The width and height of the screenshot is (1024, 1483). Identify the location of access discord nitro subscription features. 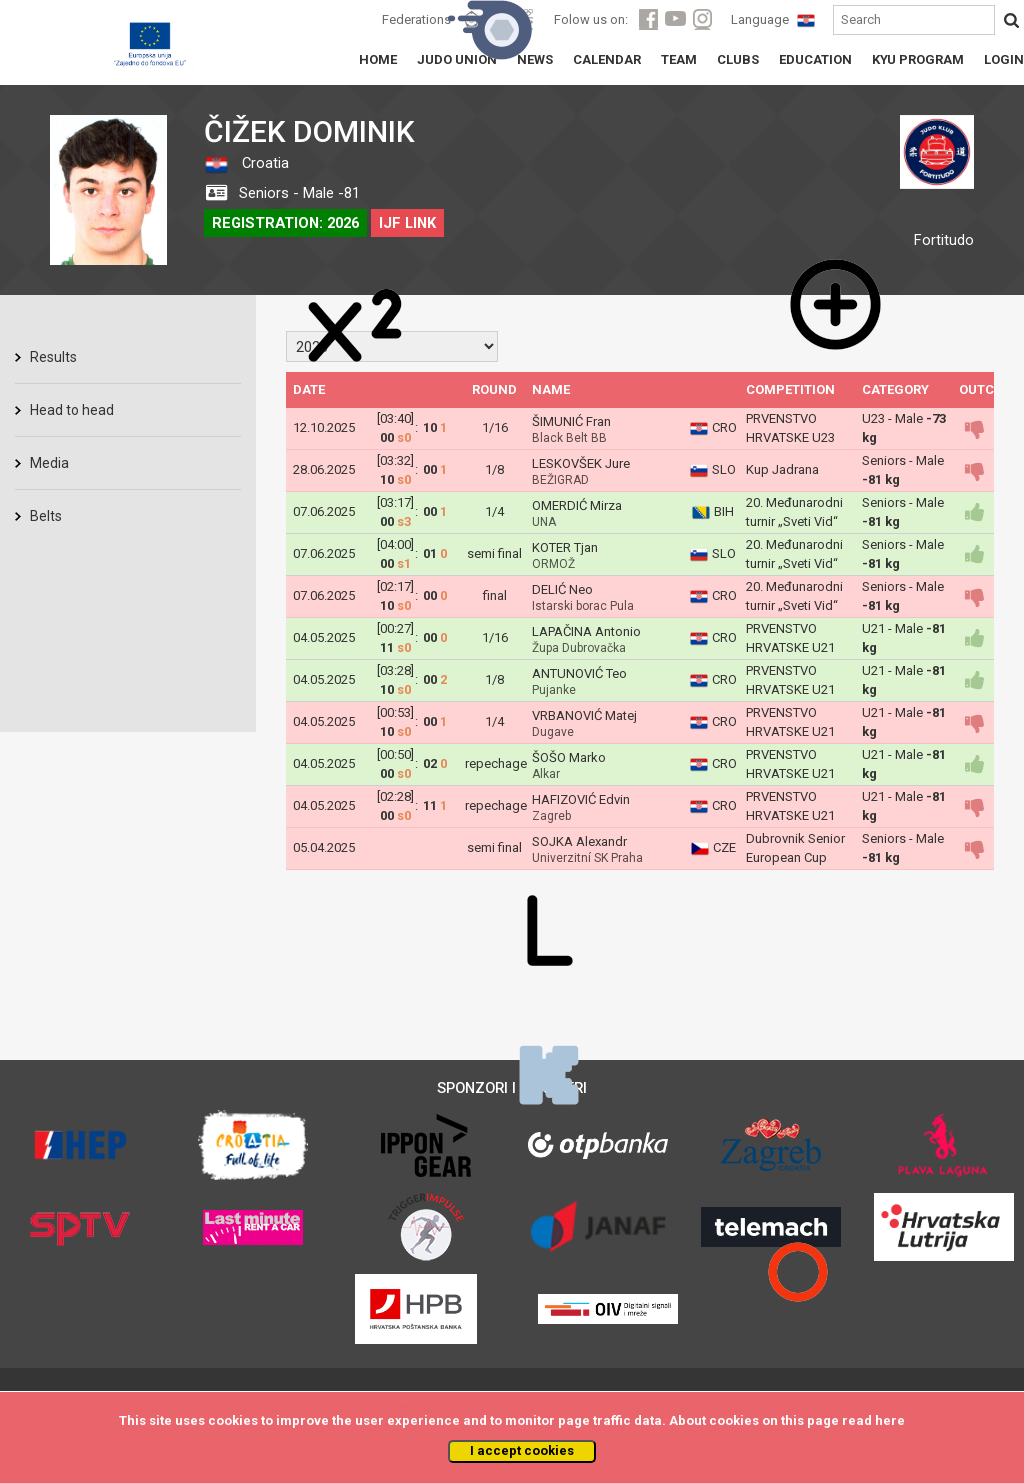
(490, 30).